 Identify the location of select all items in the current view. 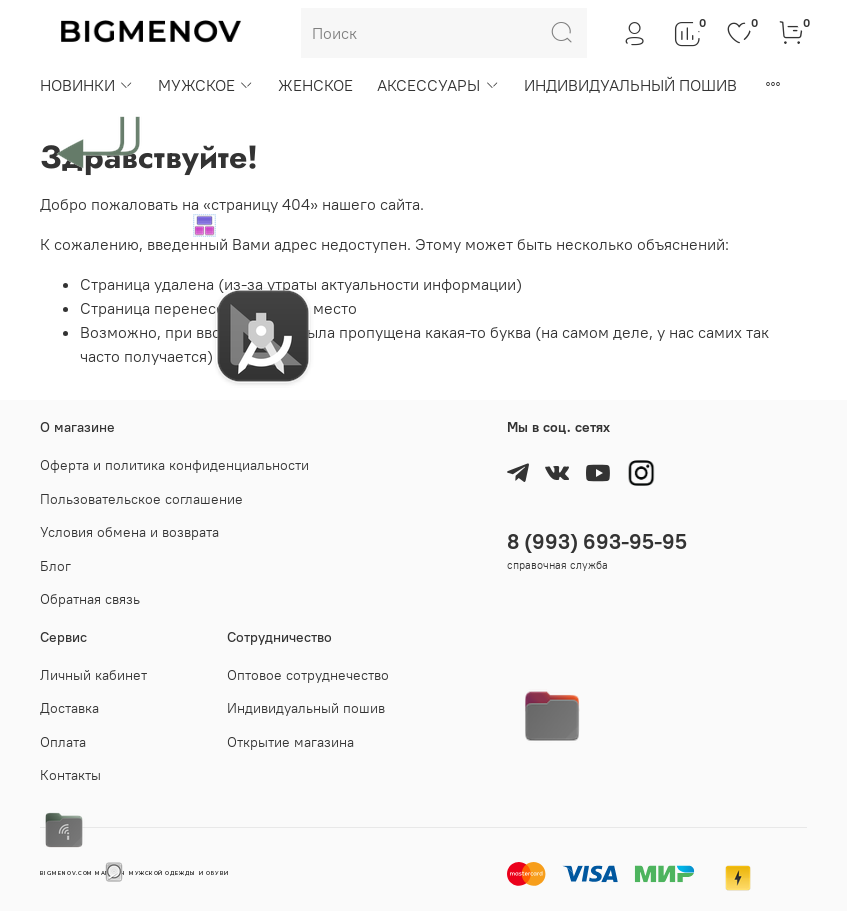
(204, 225).